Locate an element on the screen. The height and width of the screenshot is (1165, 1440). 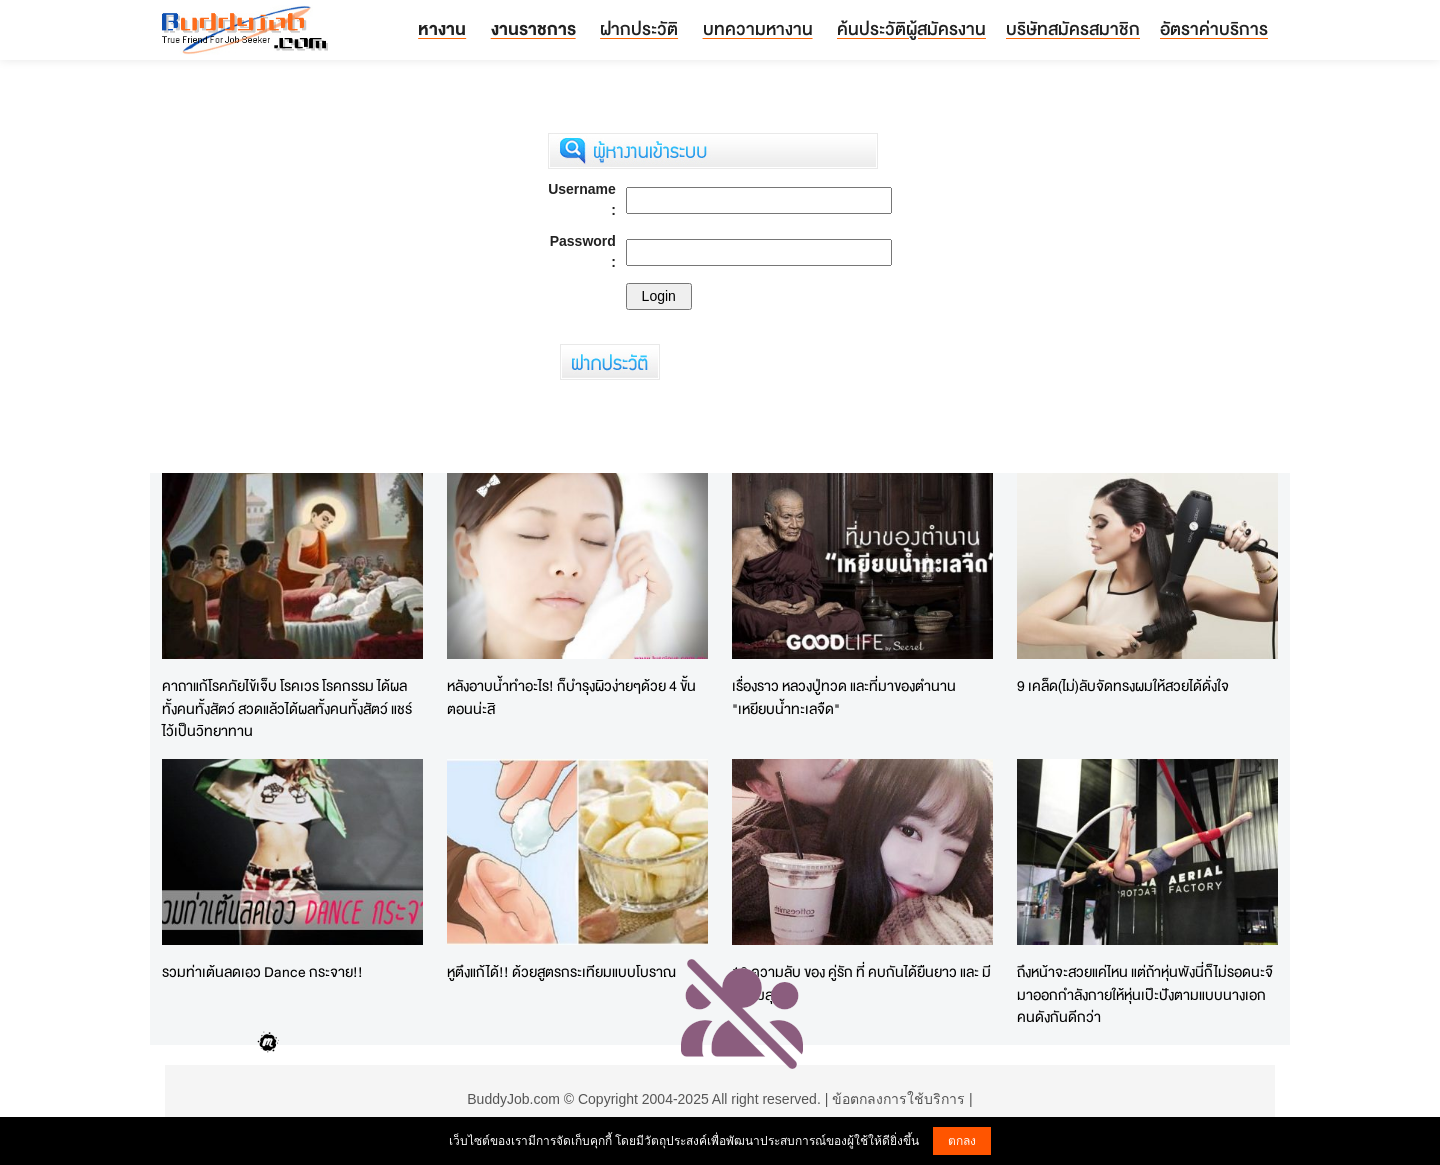
open the Meetup app is located at coordinates (268, 1042).